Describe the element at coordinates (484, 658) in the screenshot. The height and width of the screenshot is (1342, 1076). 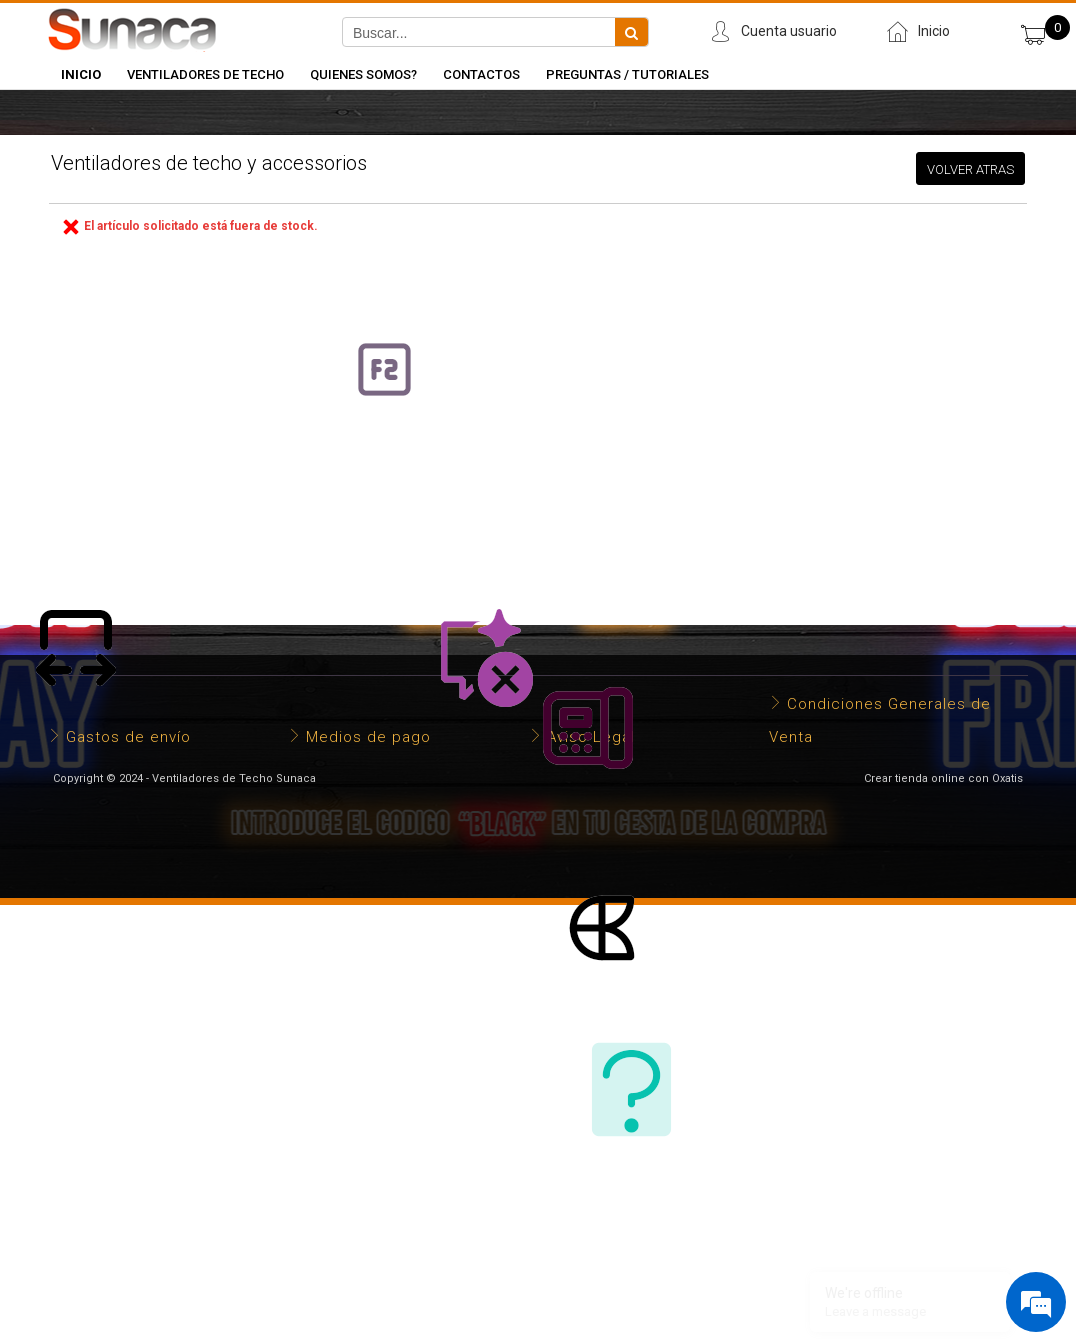
I see `ai chat error or failed response` at that location.